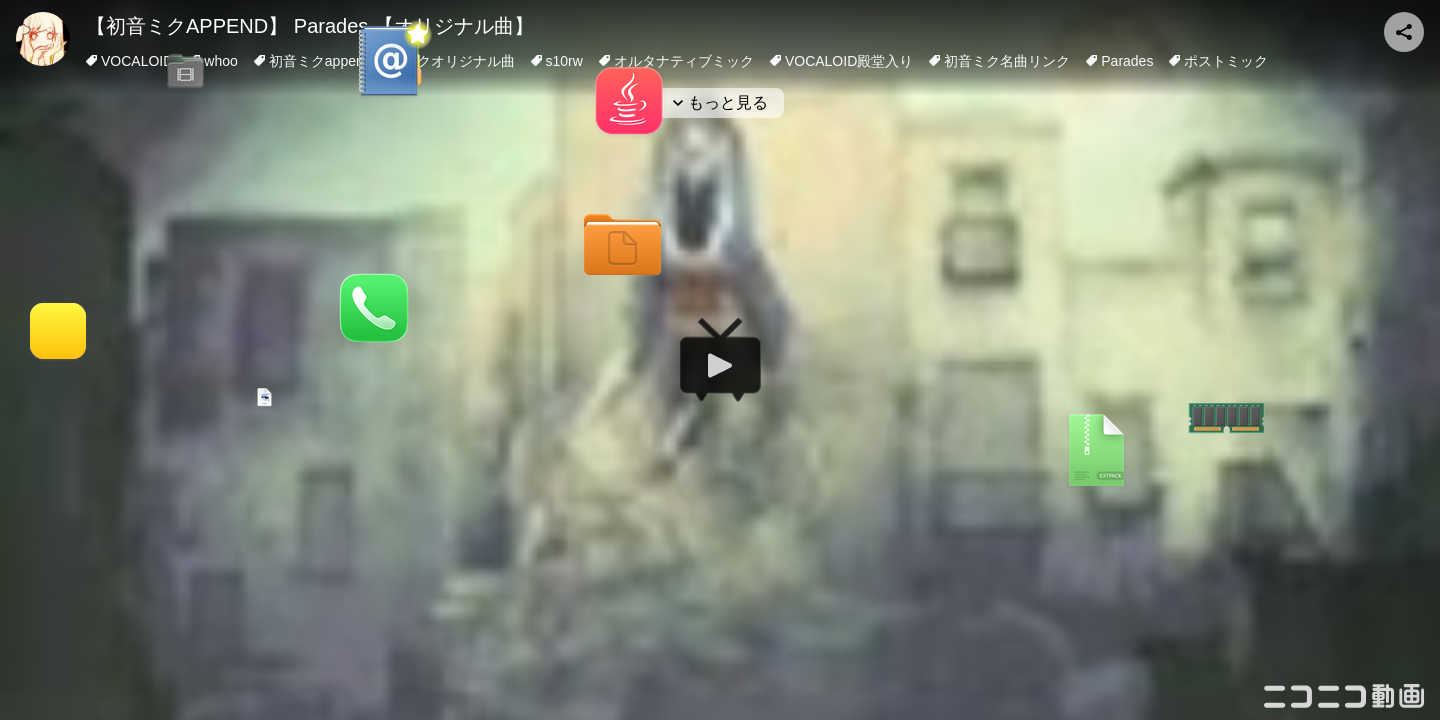 The width and height of the screenshot is (1440, 720). What do you see at coordinates (58, 331) in the screenshot?
I see `blank app icon template for customization` at bounding box center [58, 331].